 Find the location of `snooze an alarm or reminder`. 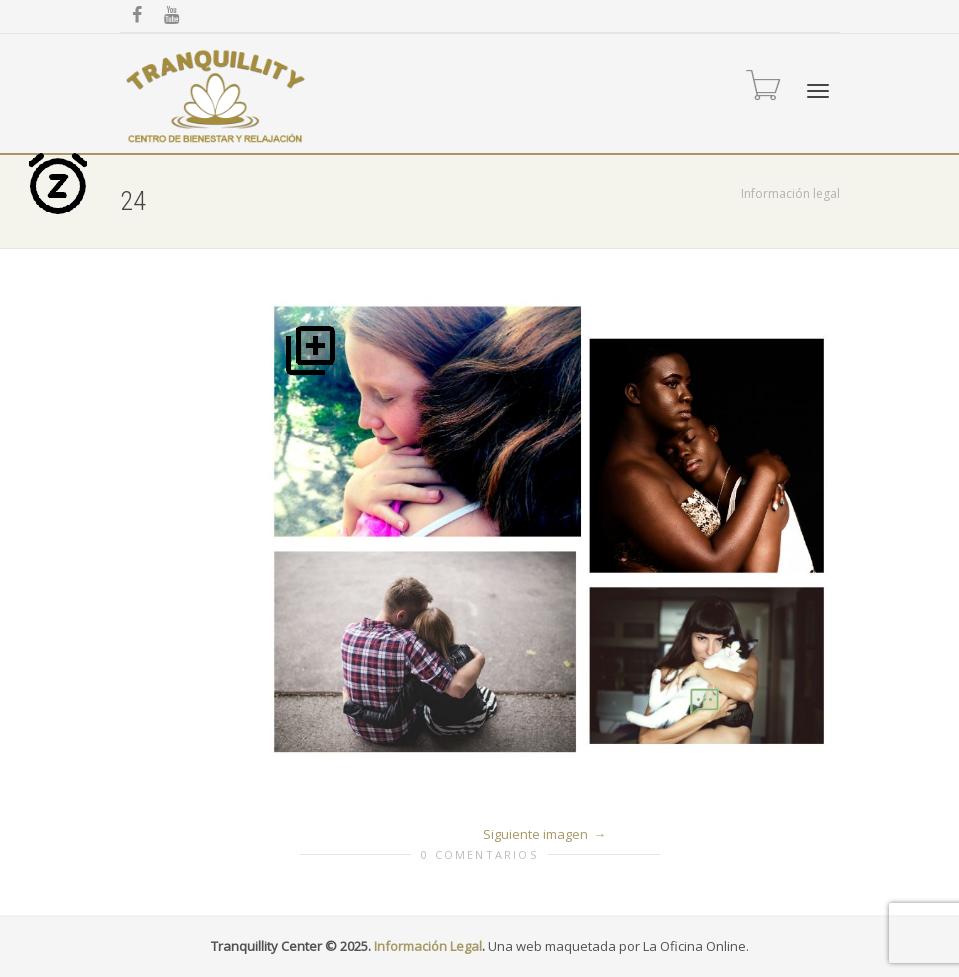

snooze an alarm or reminder is located at coordinates (58, 183).